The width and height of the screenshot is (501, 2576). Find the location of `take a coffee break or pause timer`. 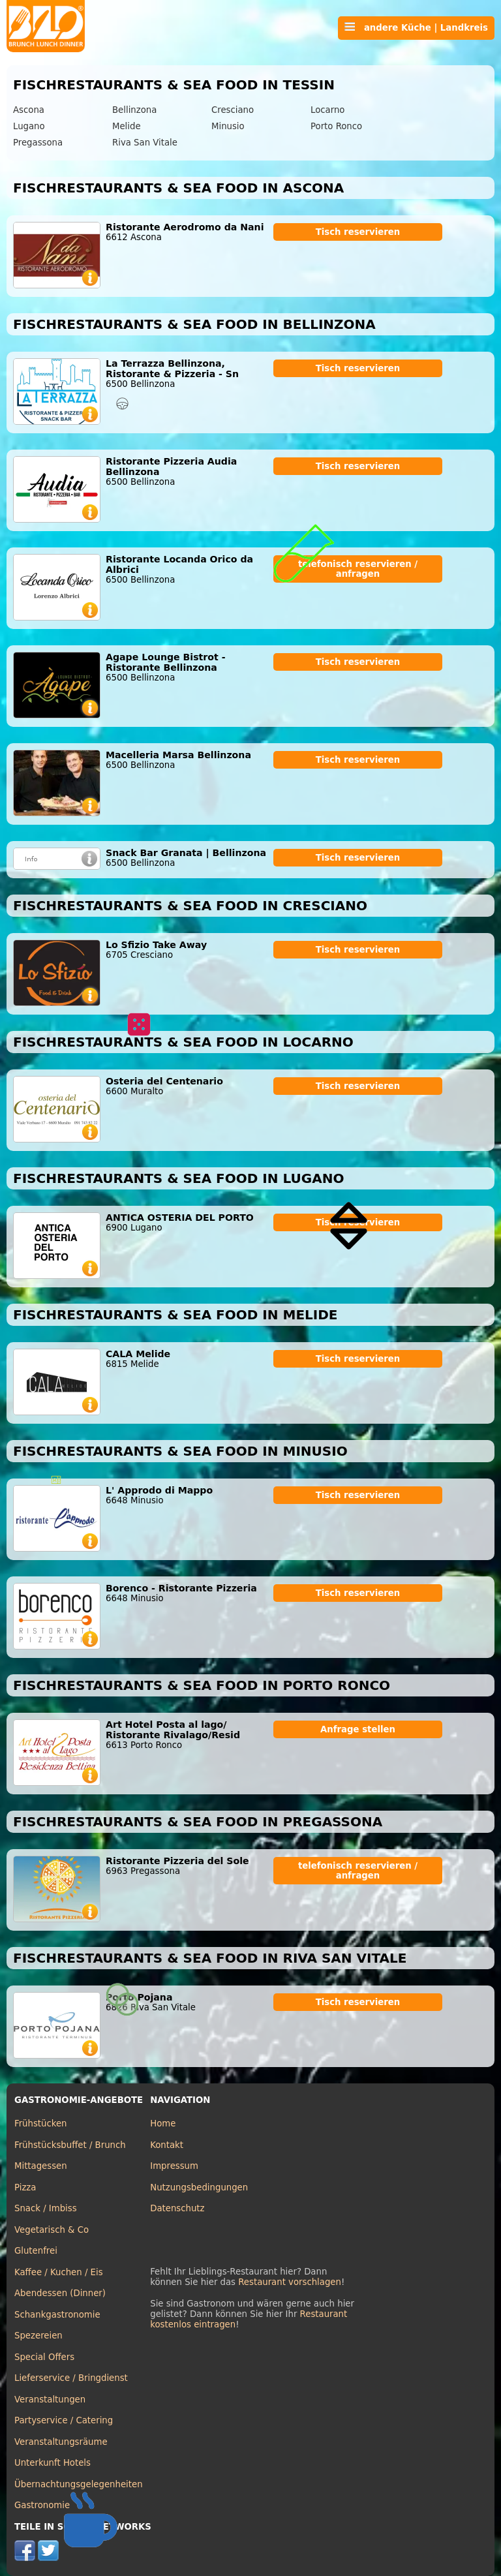

take a coffee break or pause timer is located at coordinates (87, 2521).